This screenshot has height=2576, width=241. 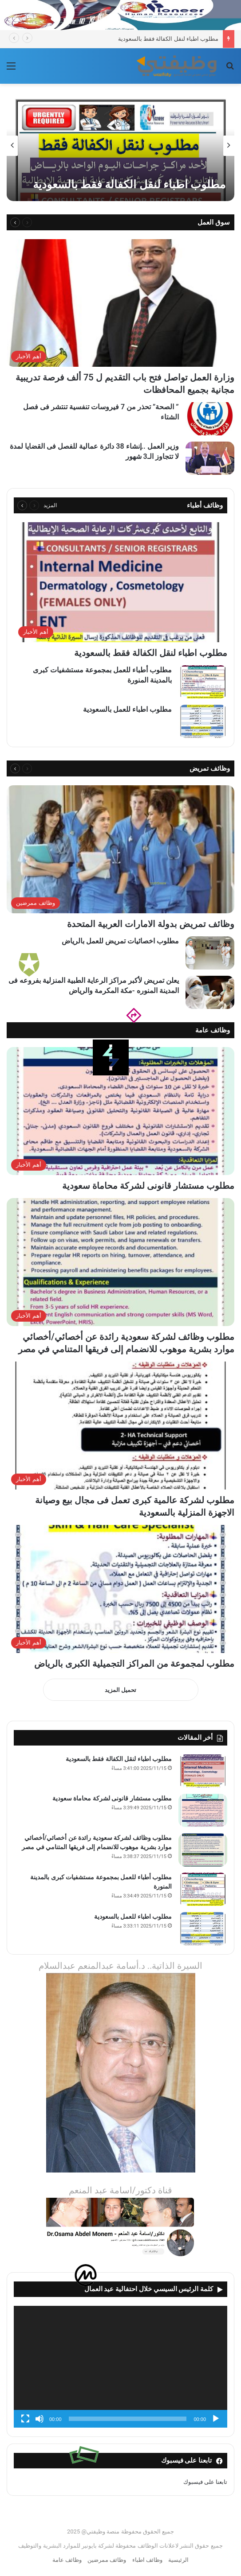 What do you see at coordinates (158, 883) in the screenshot?
I see `open the Coinbase app` at bounding box center [158, 883].